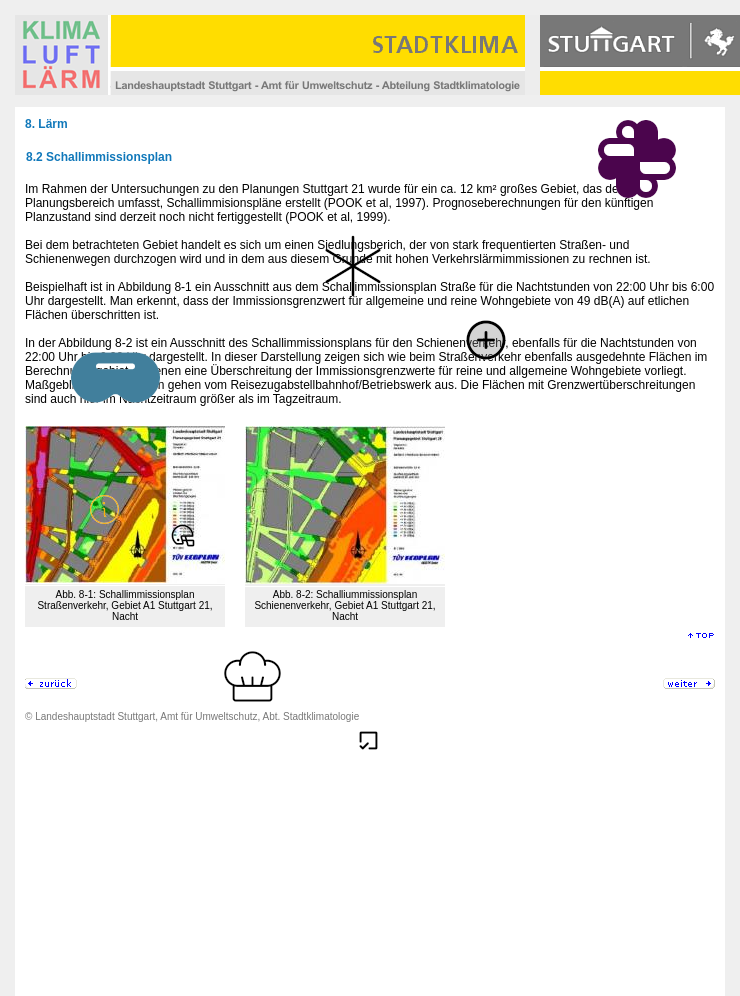 The width and height of the screenshot is (740, 996). I want to click on add a new item, so click(486, 340).